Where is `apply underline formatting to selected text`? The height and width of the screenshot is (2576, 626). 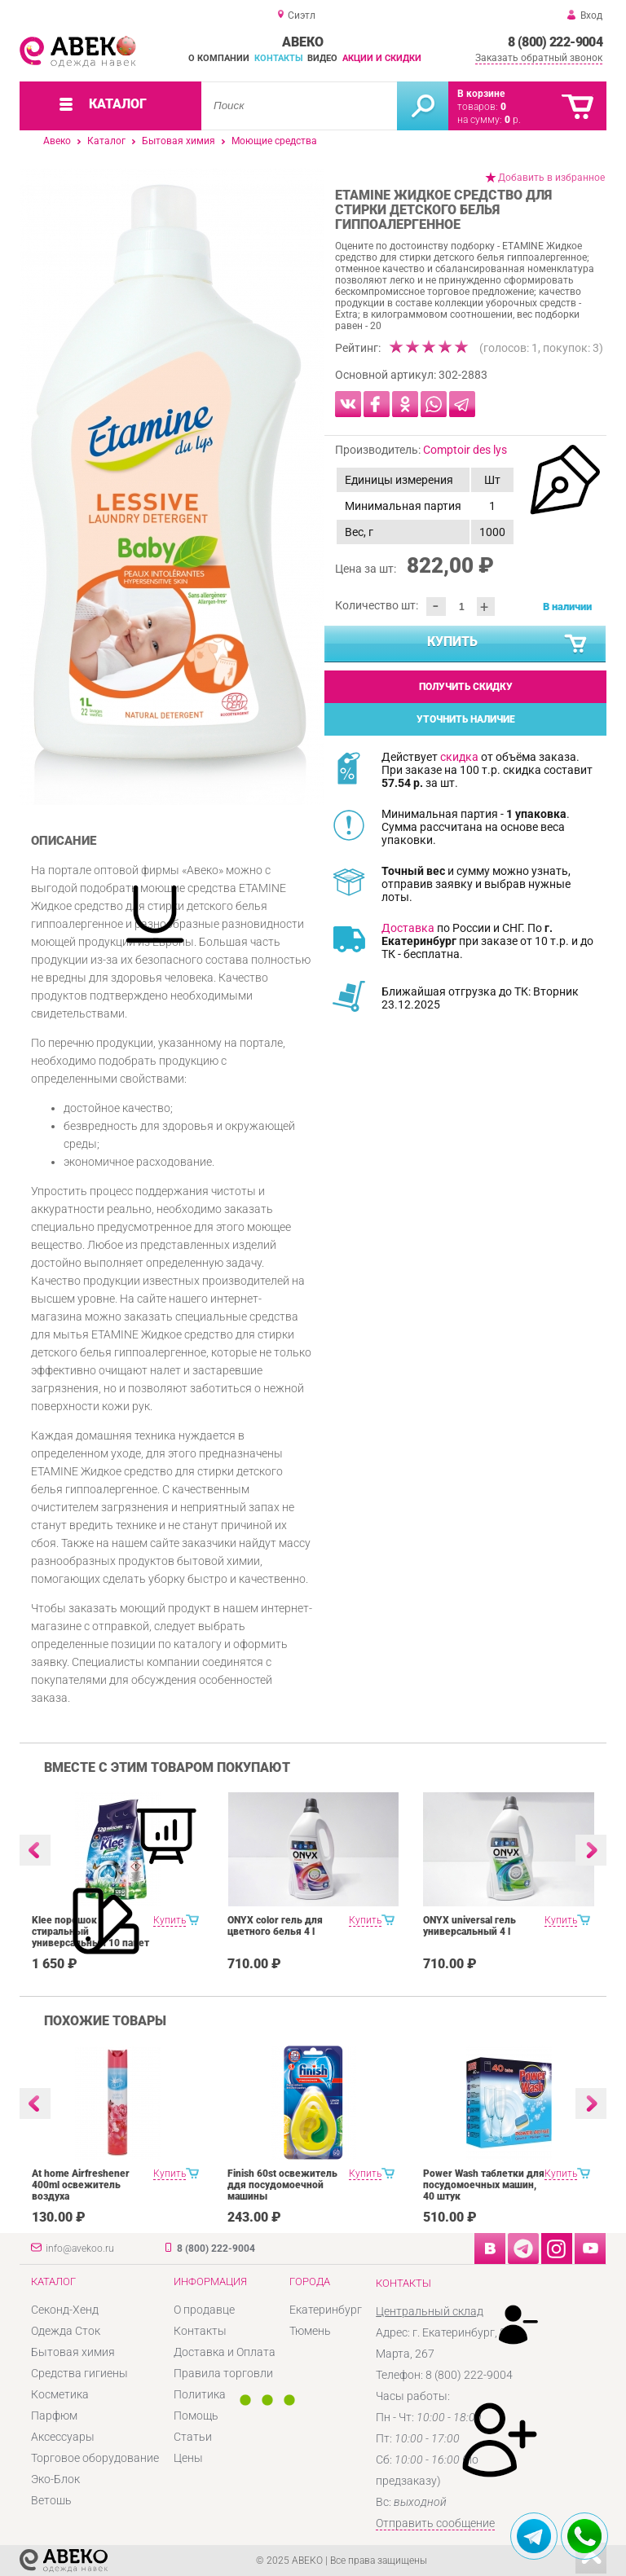
apply underline formatting to selected text is located at coordinates (155, 914).